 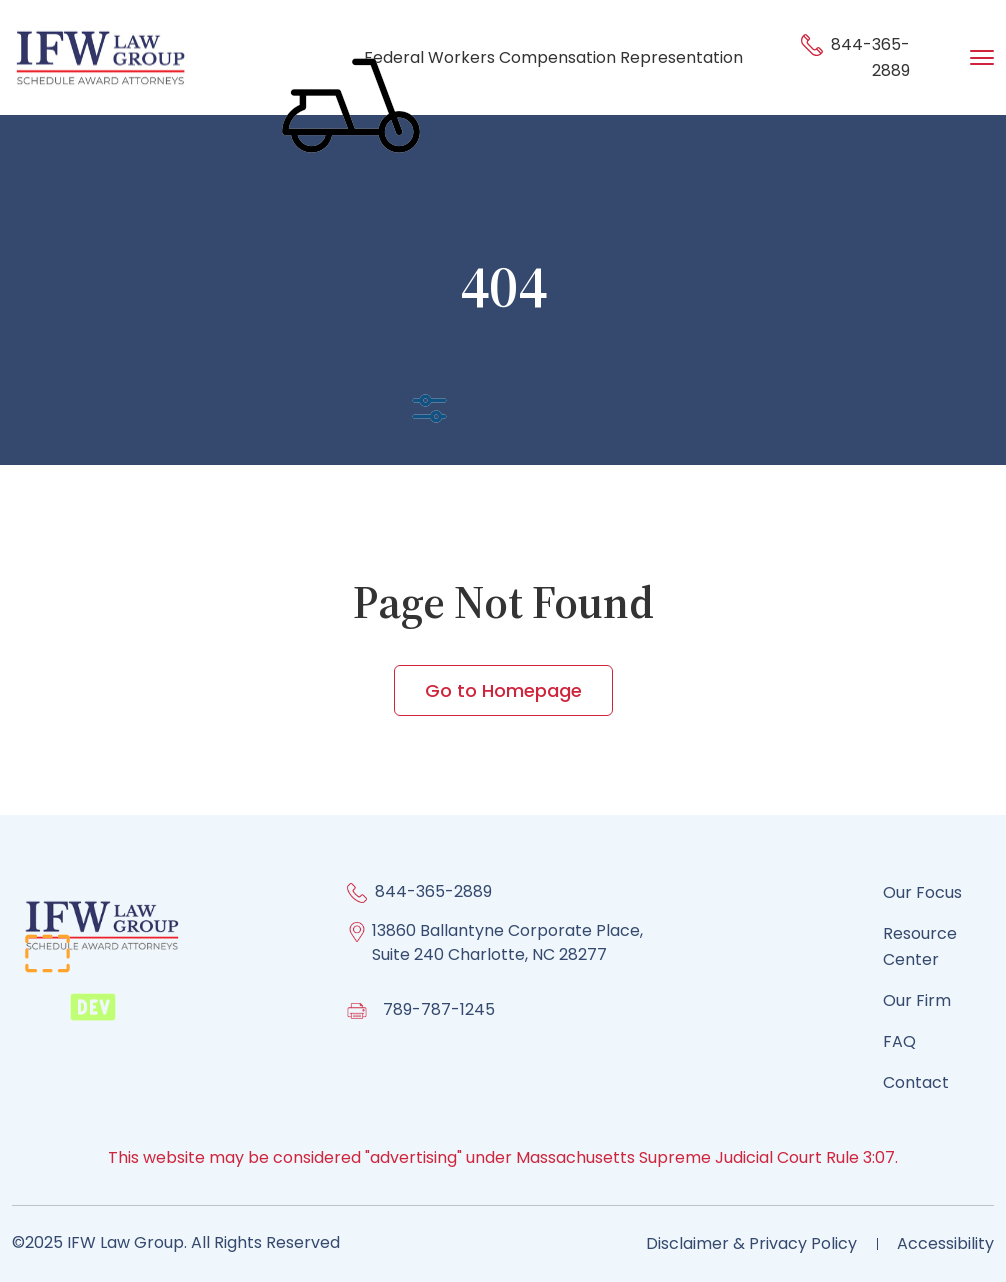 What do you see at coordinates (93, 1007) in the screenshot?
I see `link to dev.to developer community profile` at bounding box center [93, 1007].